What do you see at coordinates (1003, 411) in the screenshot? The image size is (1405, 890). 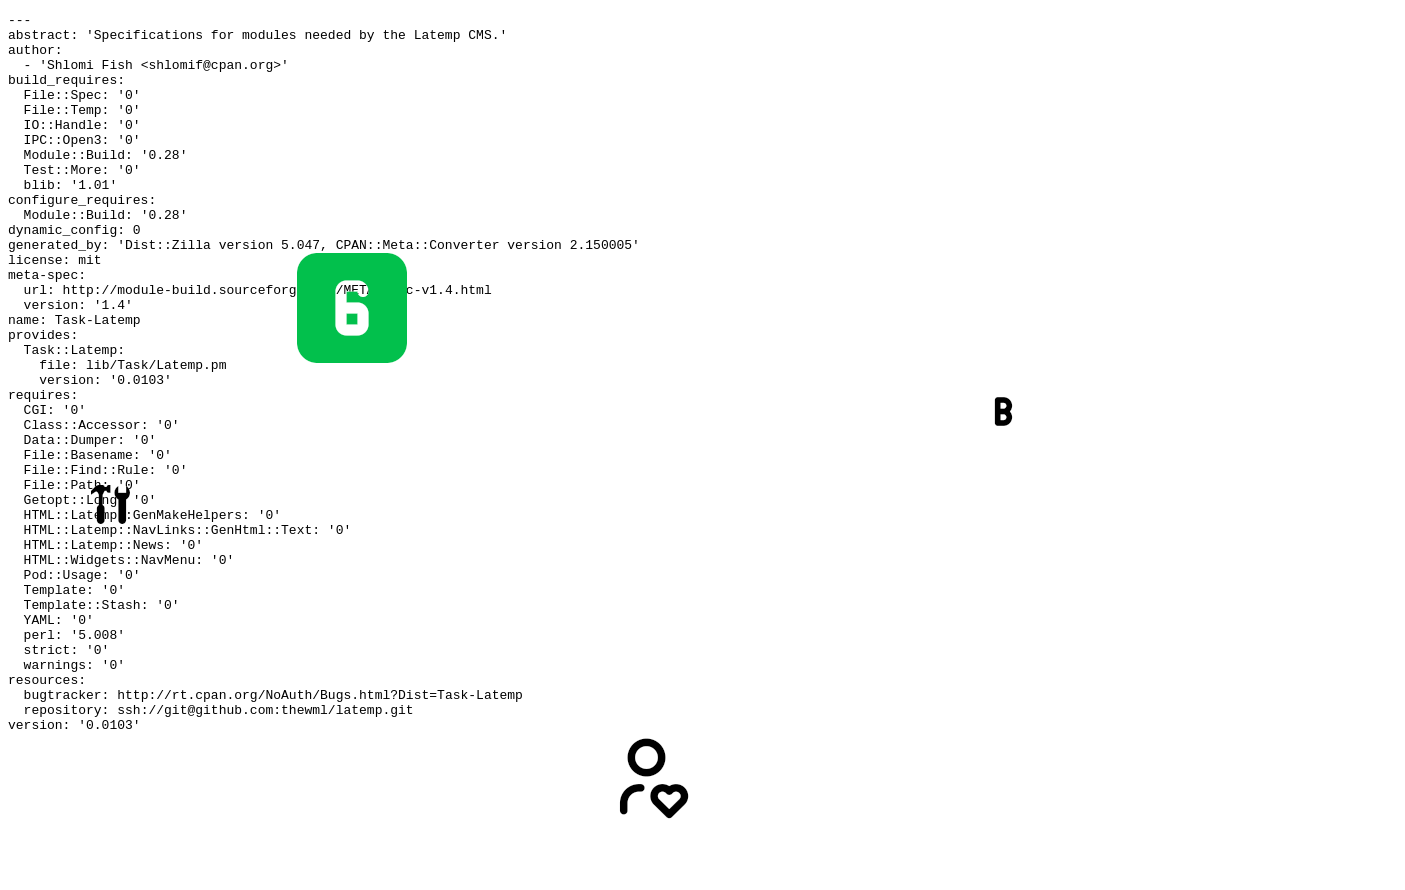 I see `apply bold formatting to text` at bounding box center [1003, 411].